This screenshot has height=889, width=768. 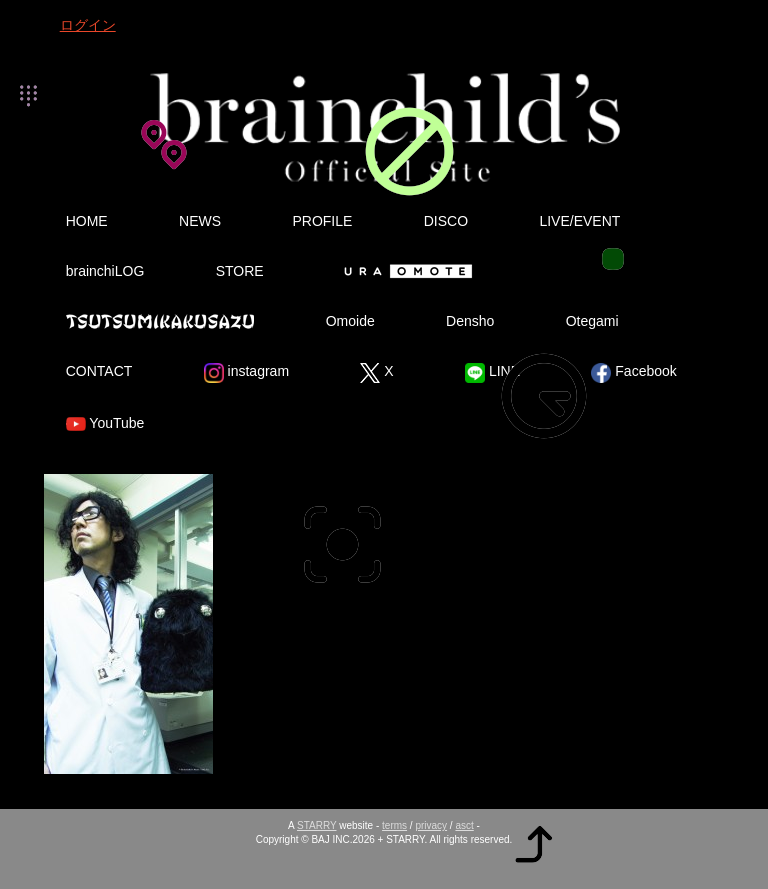 What do you see at coordinates (532, 845) in the screenshot?
I see `navigate forward and up in a menu hierarchy` at bounding box center [532, 845].